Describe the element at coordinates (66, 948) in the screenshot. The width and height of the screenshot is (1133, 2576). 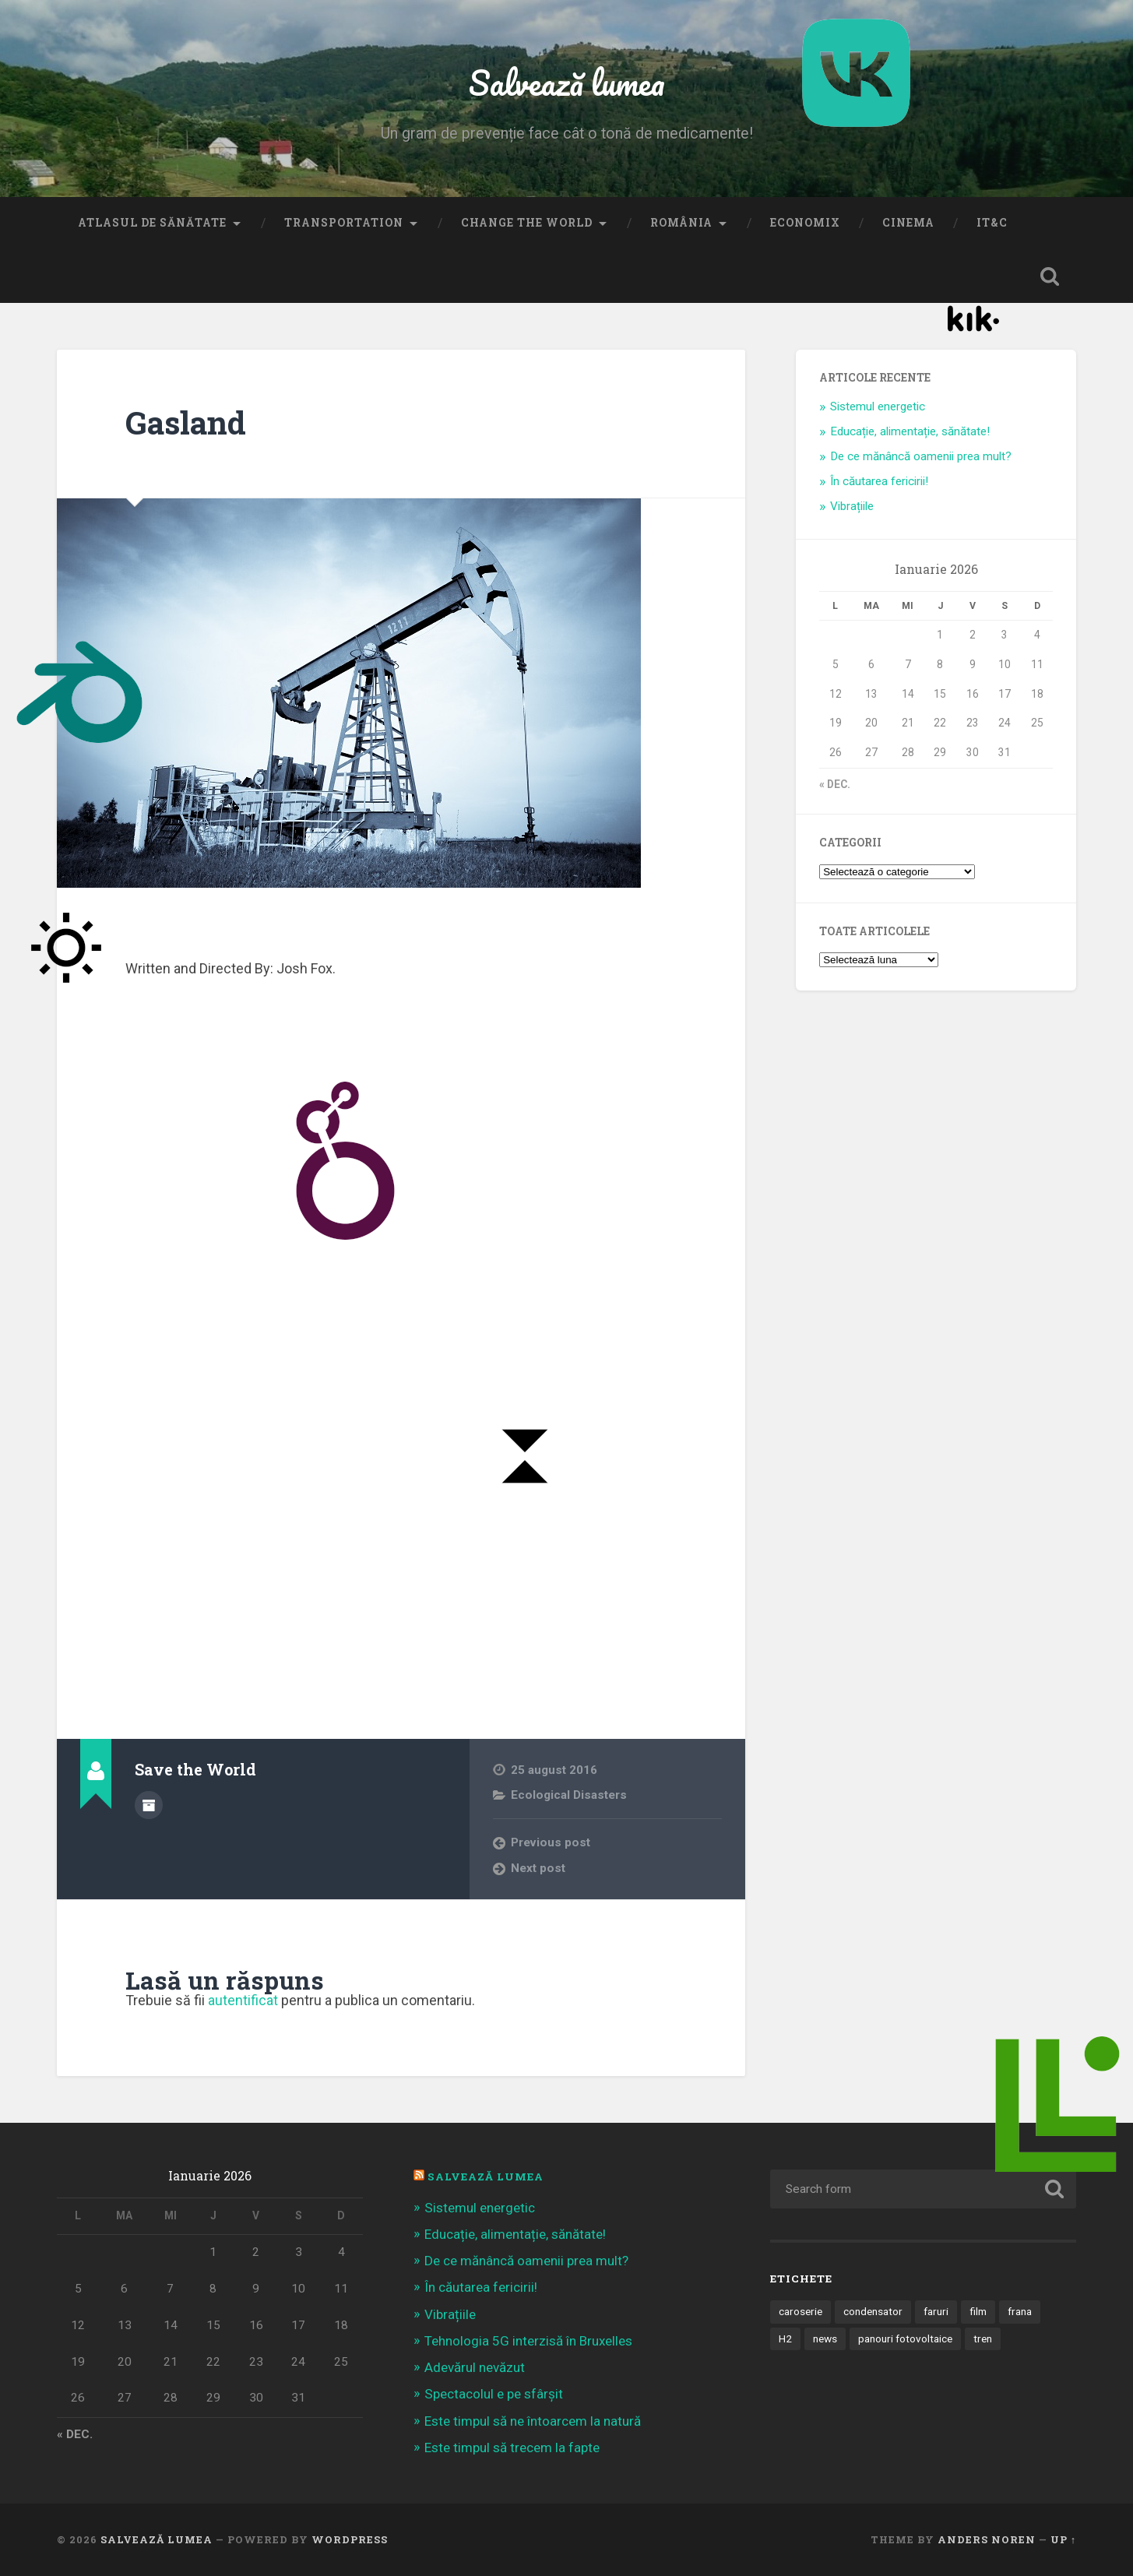
I see `switch to light mode` at that location.